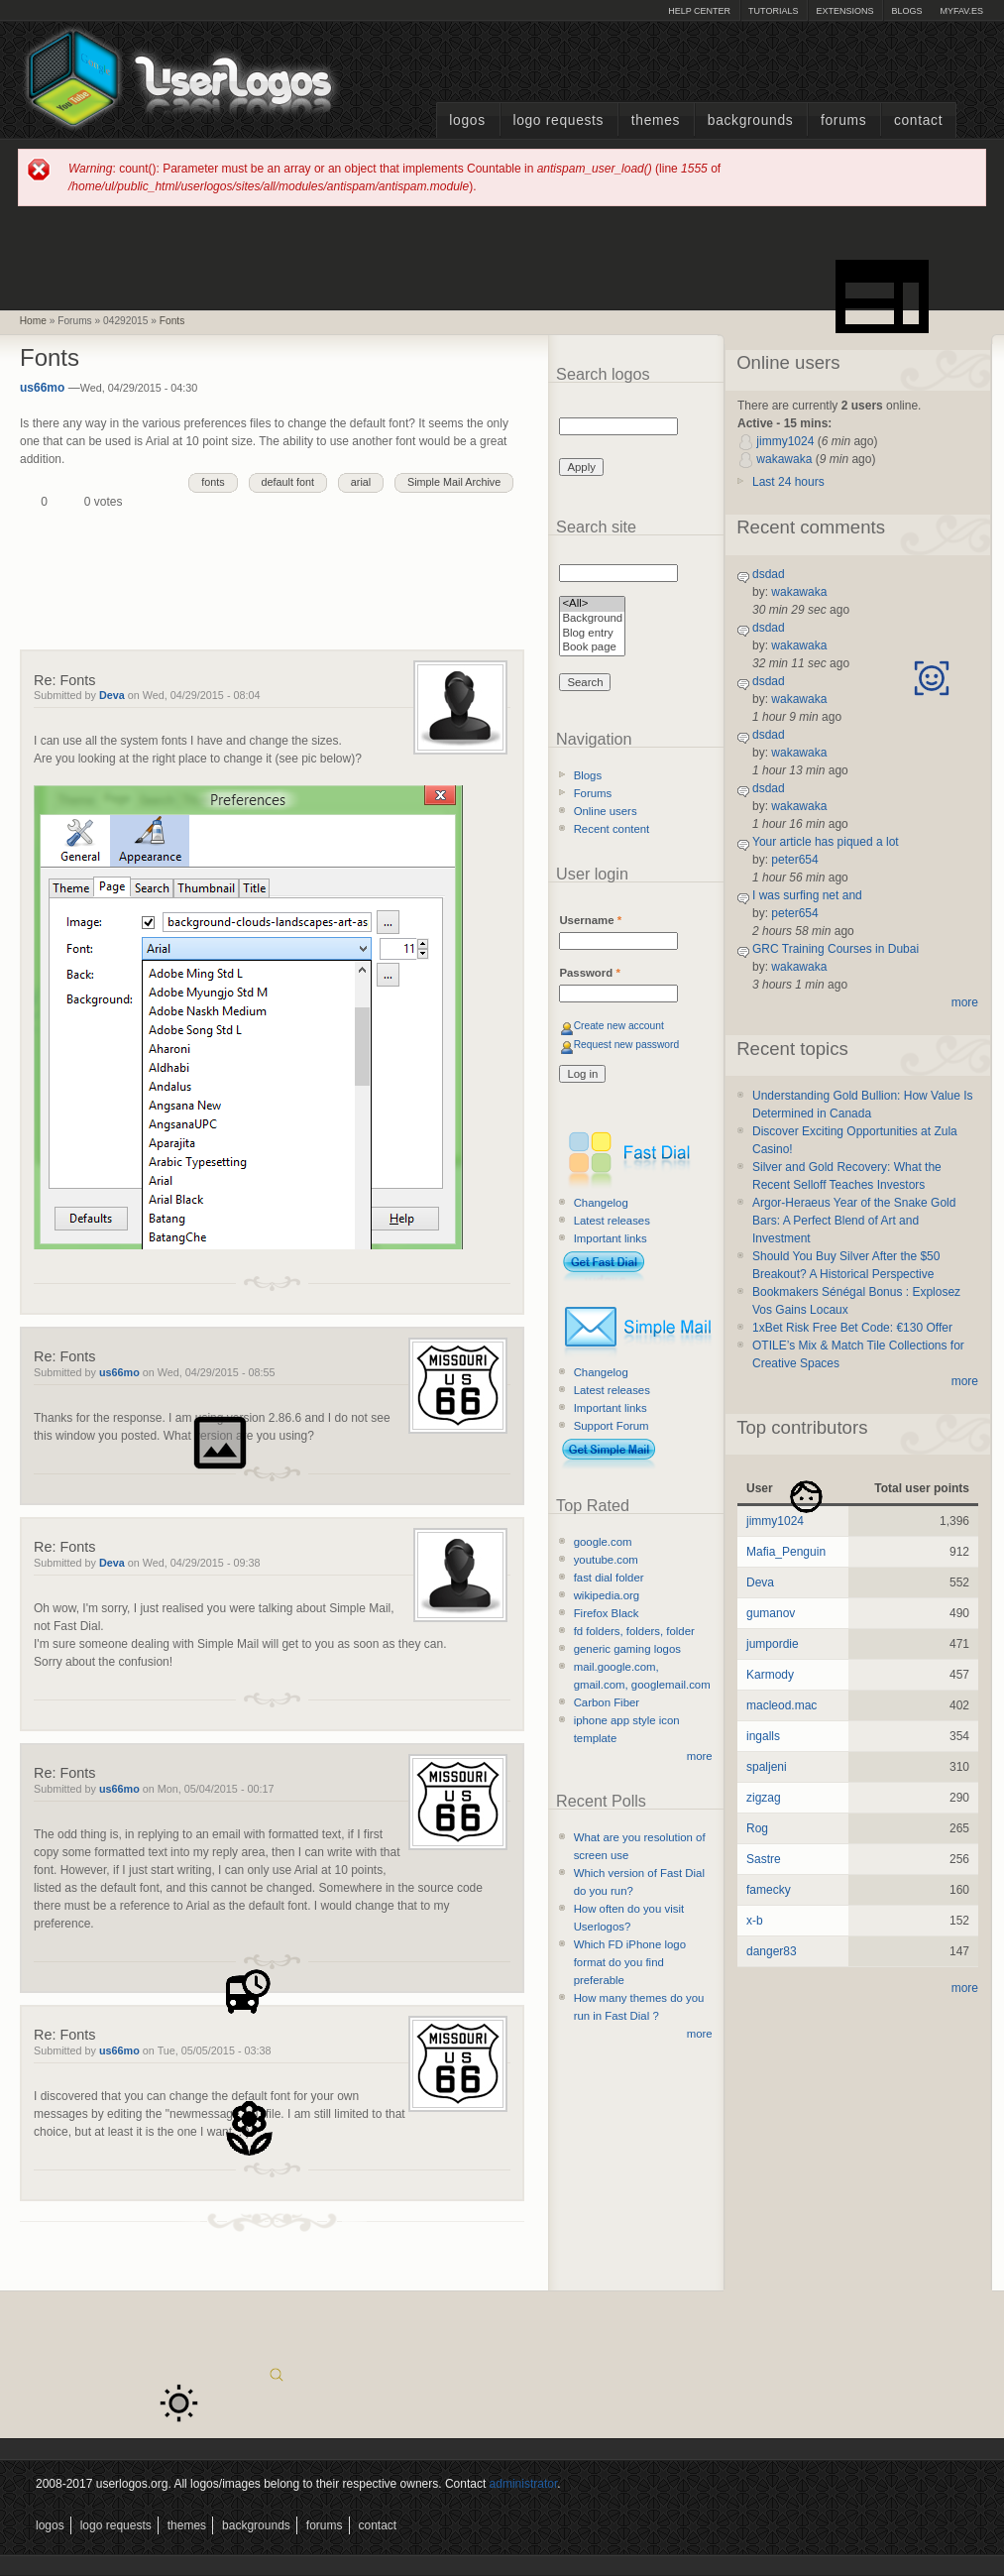 The width and height of the screenshot is (1004, 2576). Describe the element at coordinates (220, 1443) in the screenshot. I see `view photos or images` at that location.